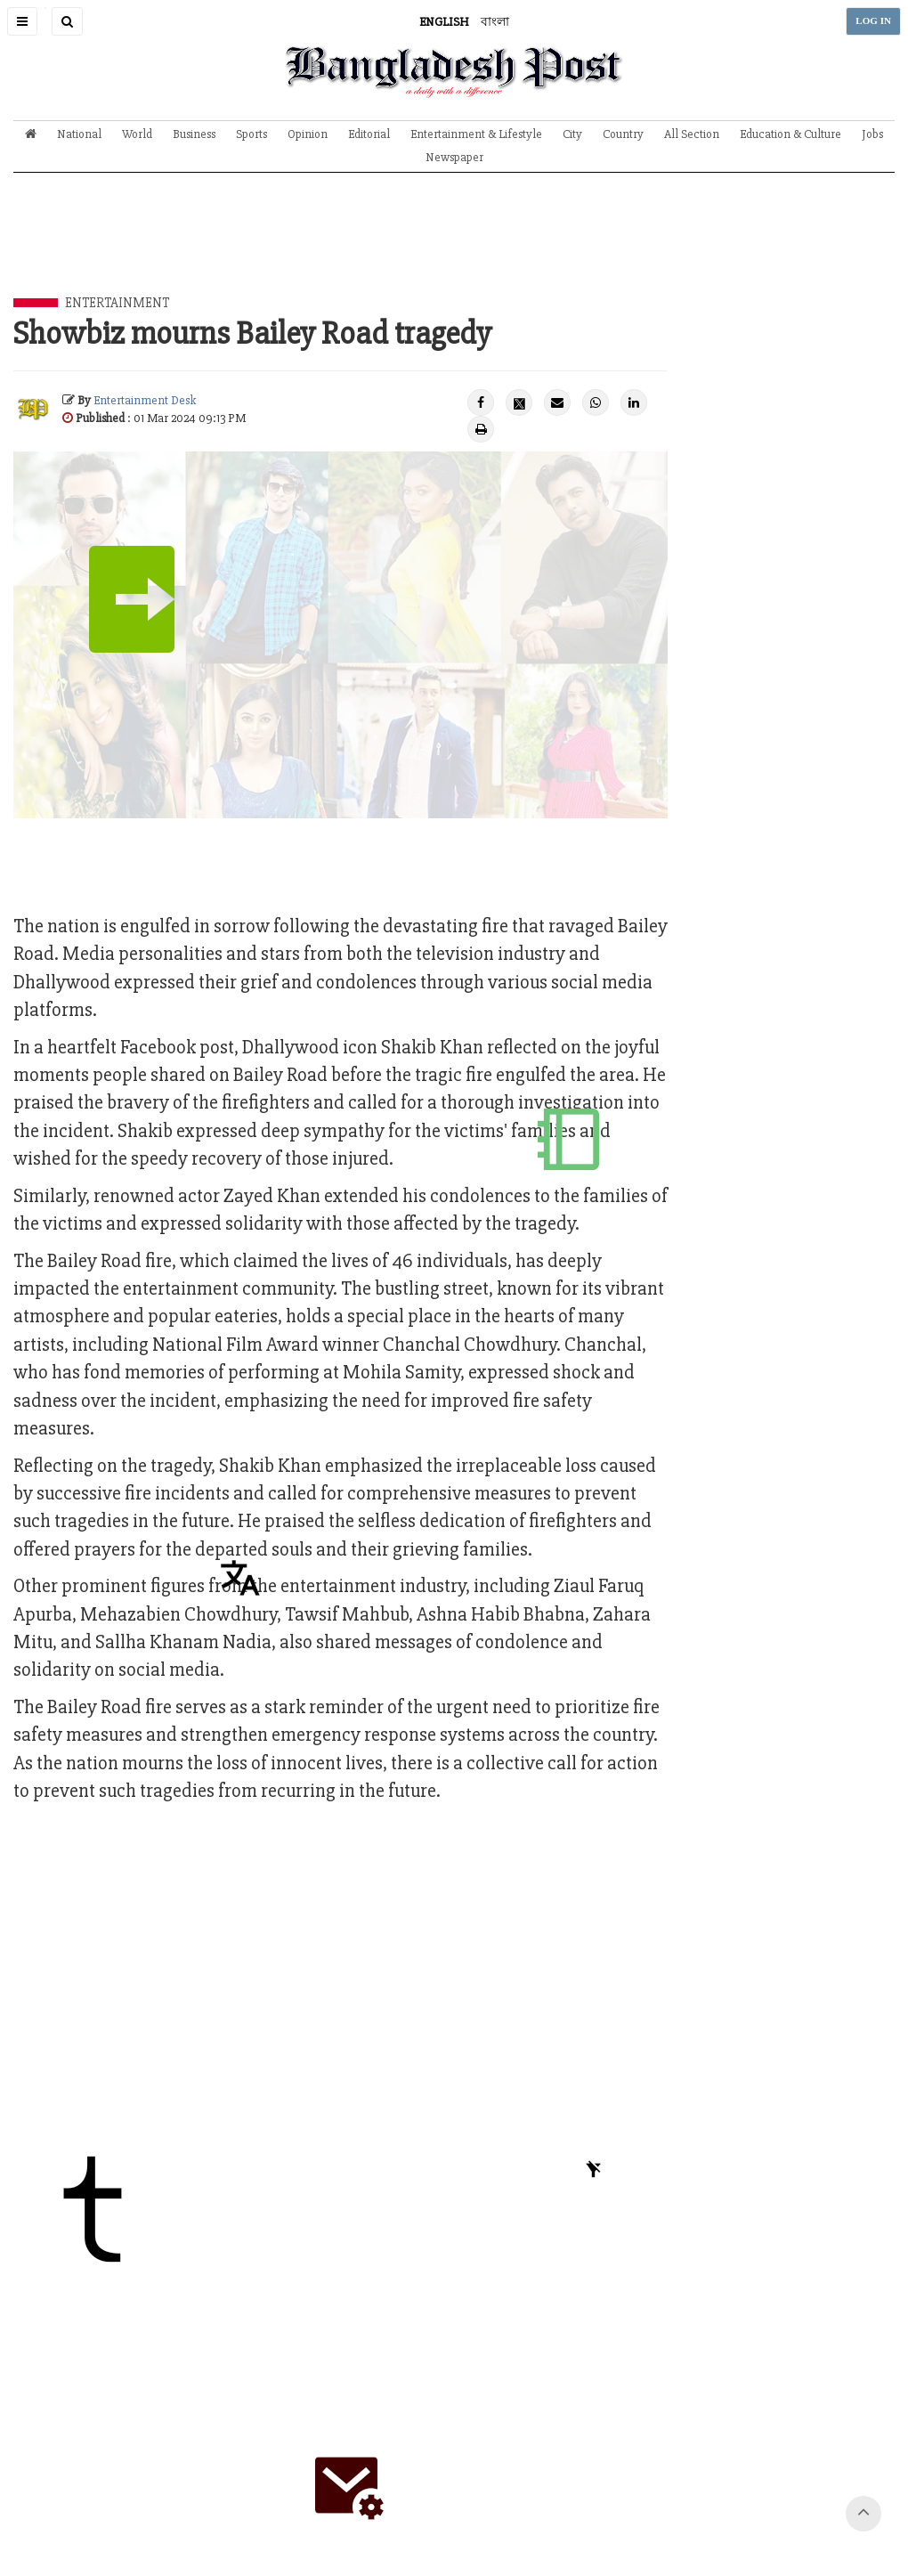  Describe the element at coordinates (239, 1579) in the screenshot. I see `translate text to another language` at that location.